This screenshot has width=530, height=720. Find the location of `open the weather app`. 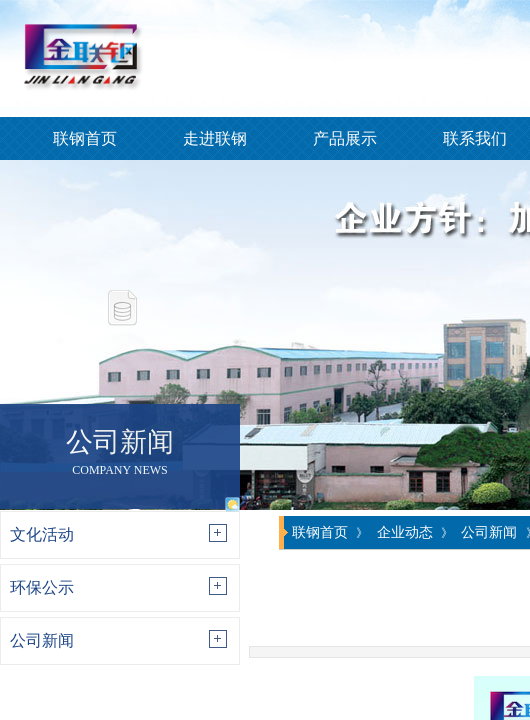

open the weather app is located at coordinates (232, 504).